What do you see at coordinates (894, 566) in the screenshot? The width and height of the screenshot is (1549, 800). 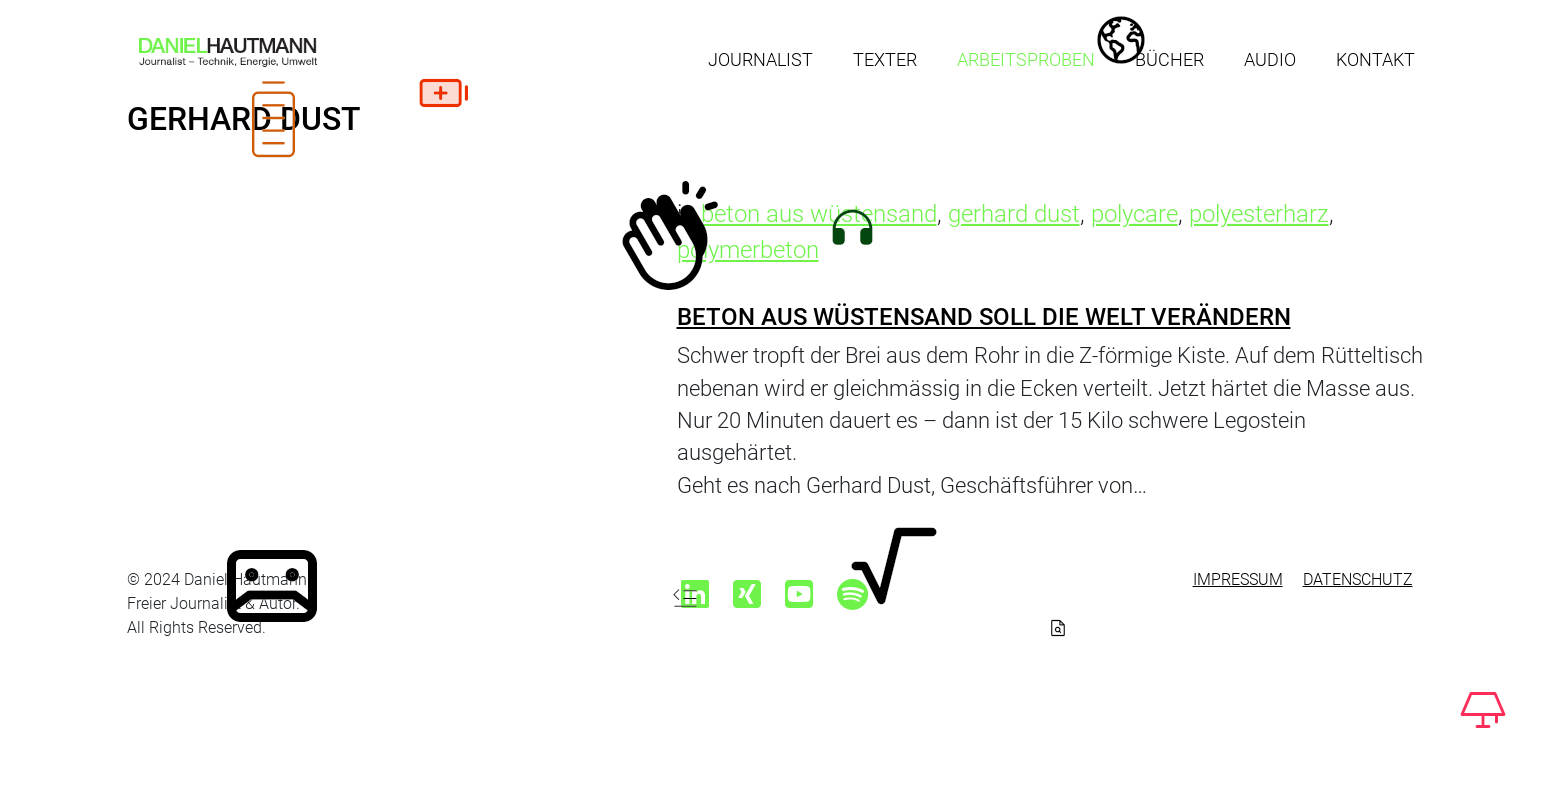 I see `access square root or radical function in calculator` at bounding box center [894, 566].